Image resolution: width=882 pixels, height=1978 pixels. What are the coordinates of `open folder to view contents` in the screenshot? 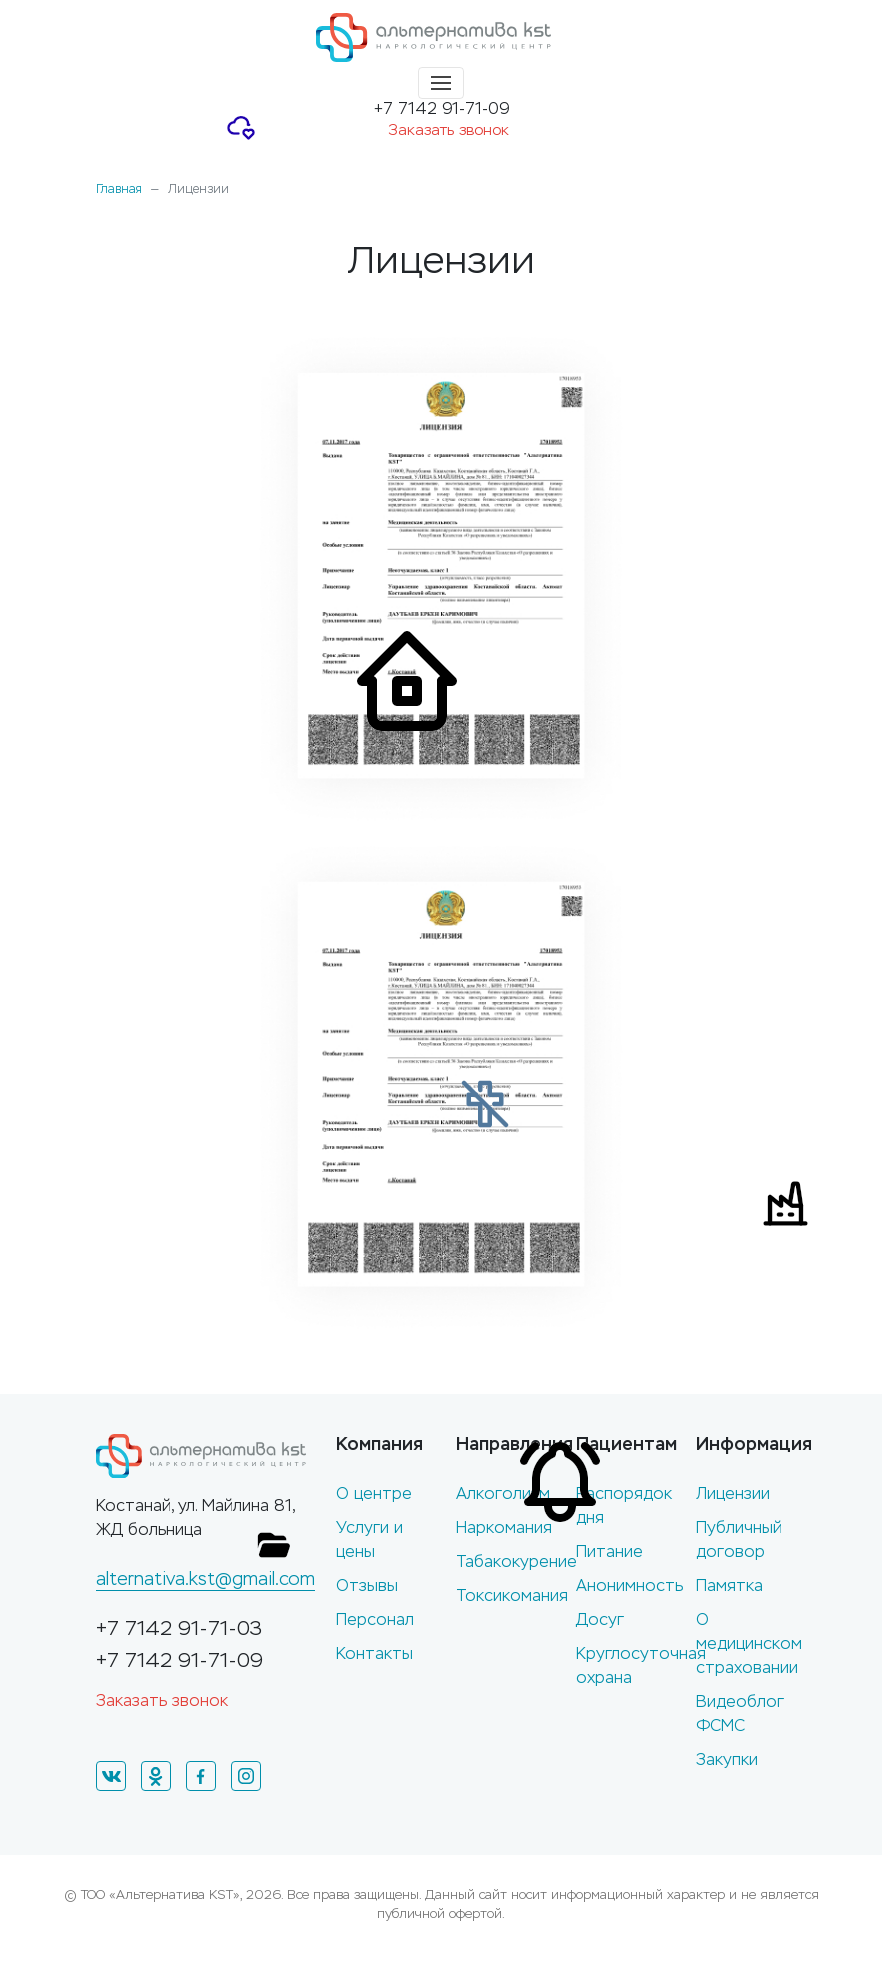 It's located at (273, 1546).